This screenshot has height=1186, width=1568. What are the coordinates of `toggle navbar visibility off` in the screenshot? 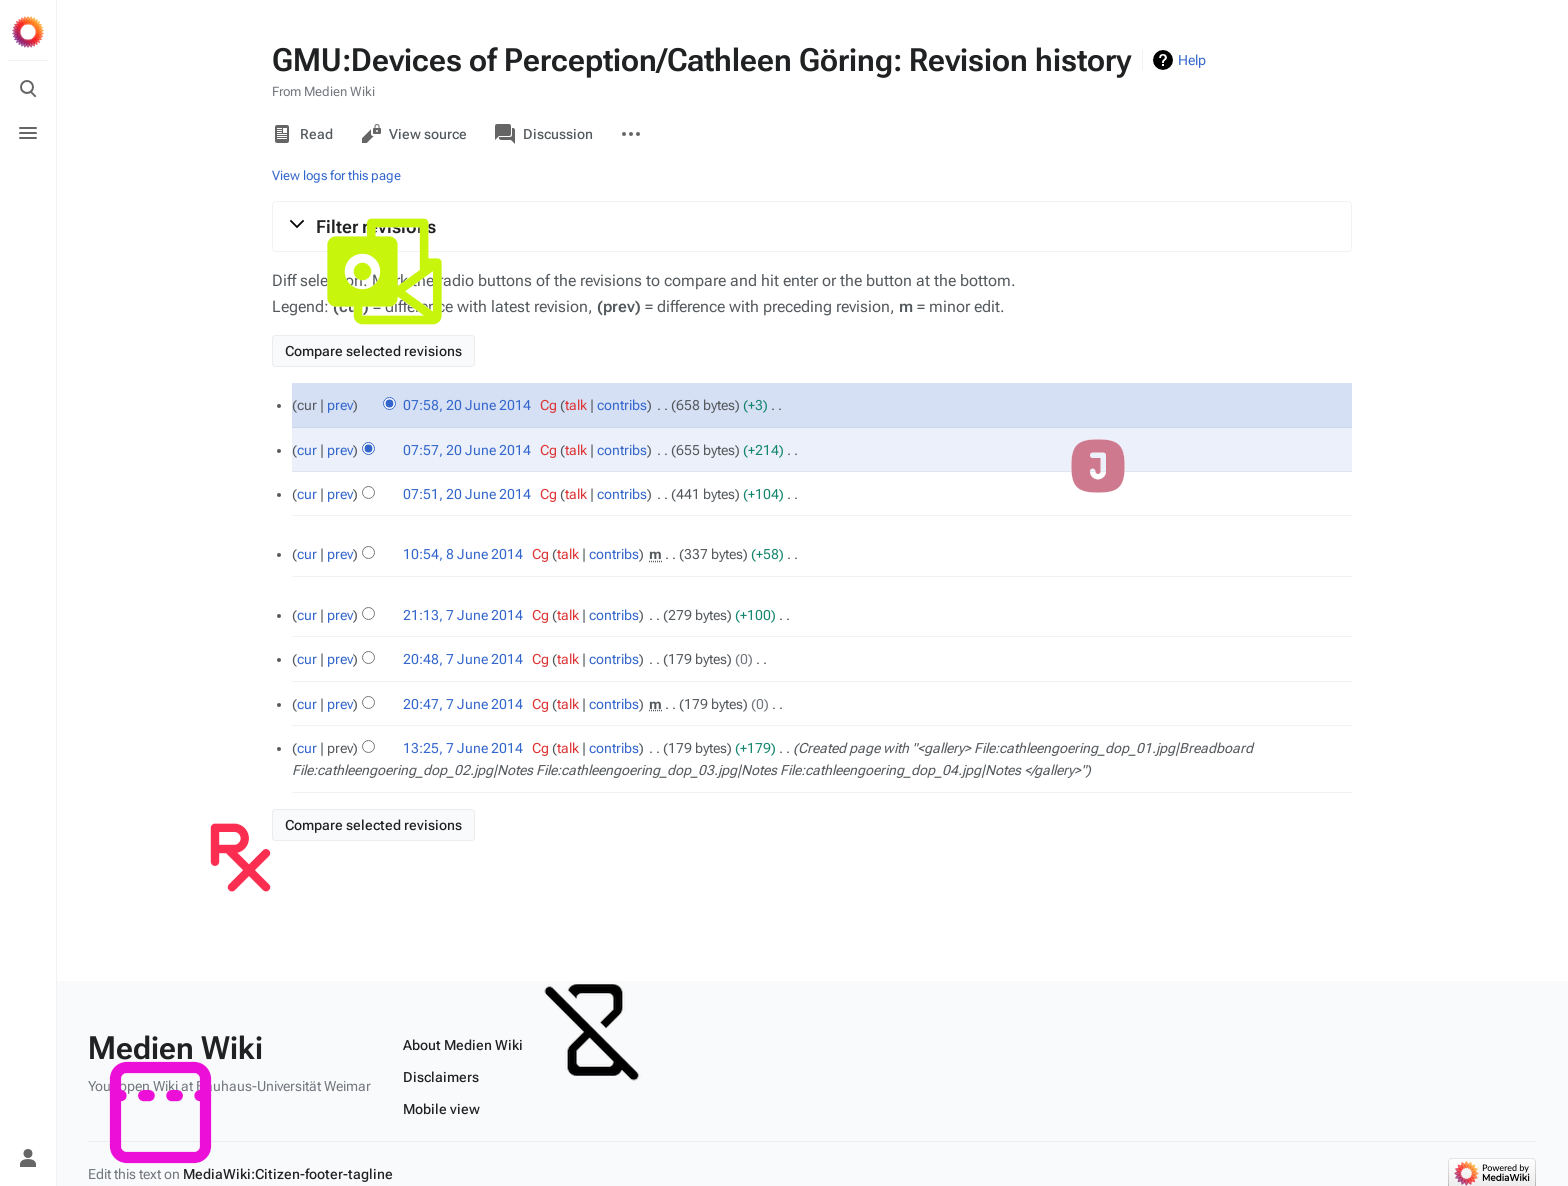 It's located at (160, 1112).